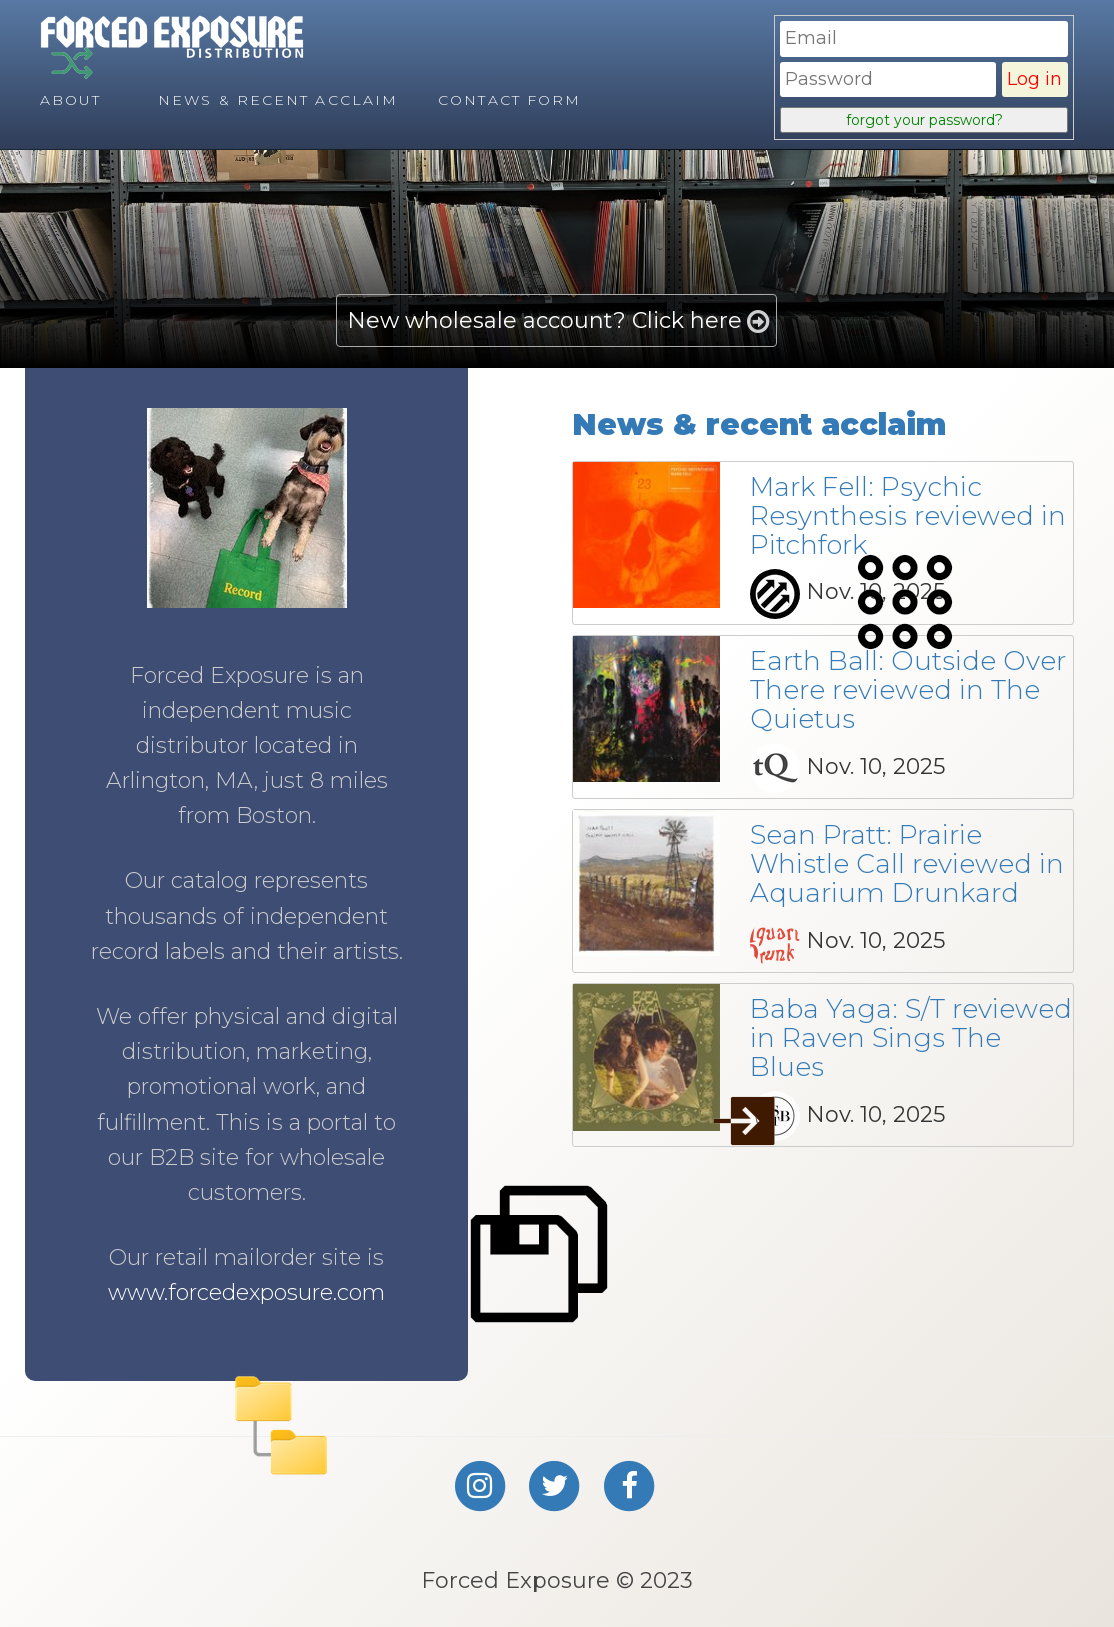 The image size is (1114, 1627). I want to click on save all open files at once, so click(539, 1254).